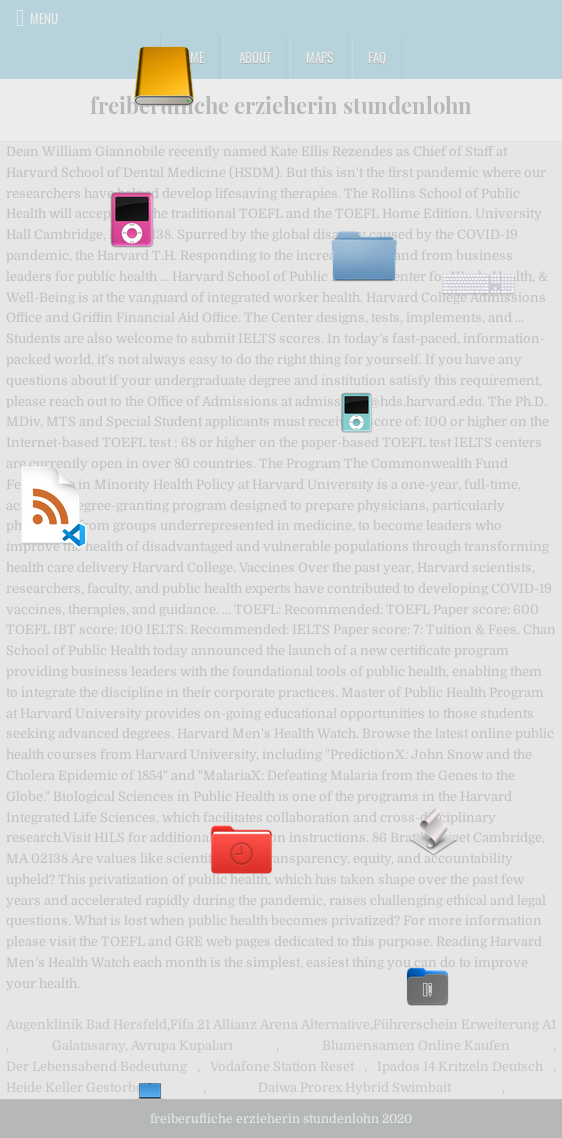 Image resolution: width=562 pixels, height=1138 pixels. I want to click on connect a bluetooth keyboard, so click(478, 283).